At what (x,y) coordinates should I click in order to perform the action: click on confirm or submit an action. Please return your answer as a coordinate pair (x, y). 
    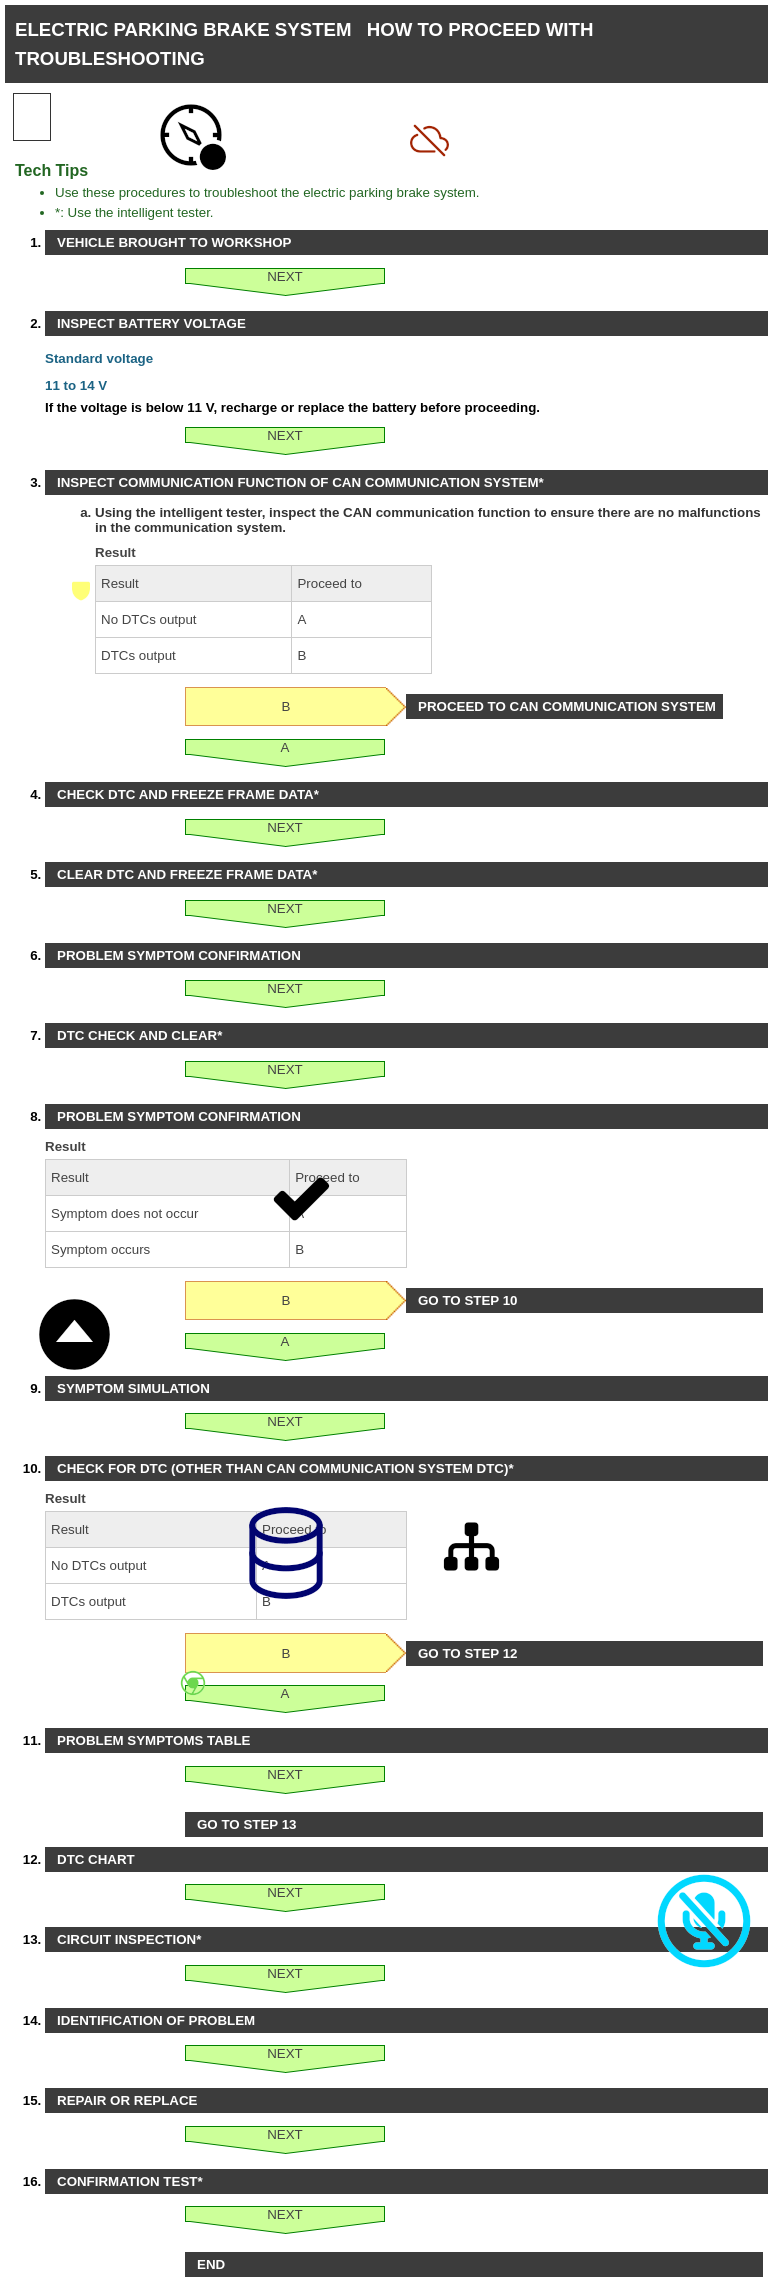
    Looking at the image, I should click on (300, 1197).